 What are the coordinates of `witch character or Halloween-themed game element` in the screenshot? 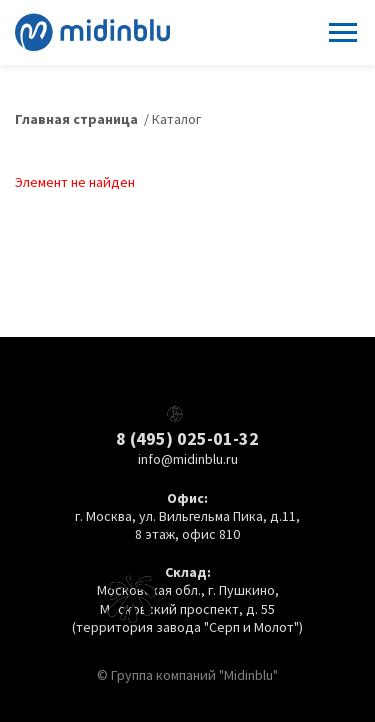 It's located at (175, 414).